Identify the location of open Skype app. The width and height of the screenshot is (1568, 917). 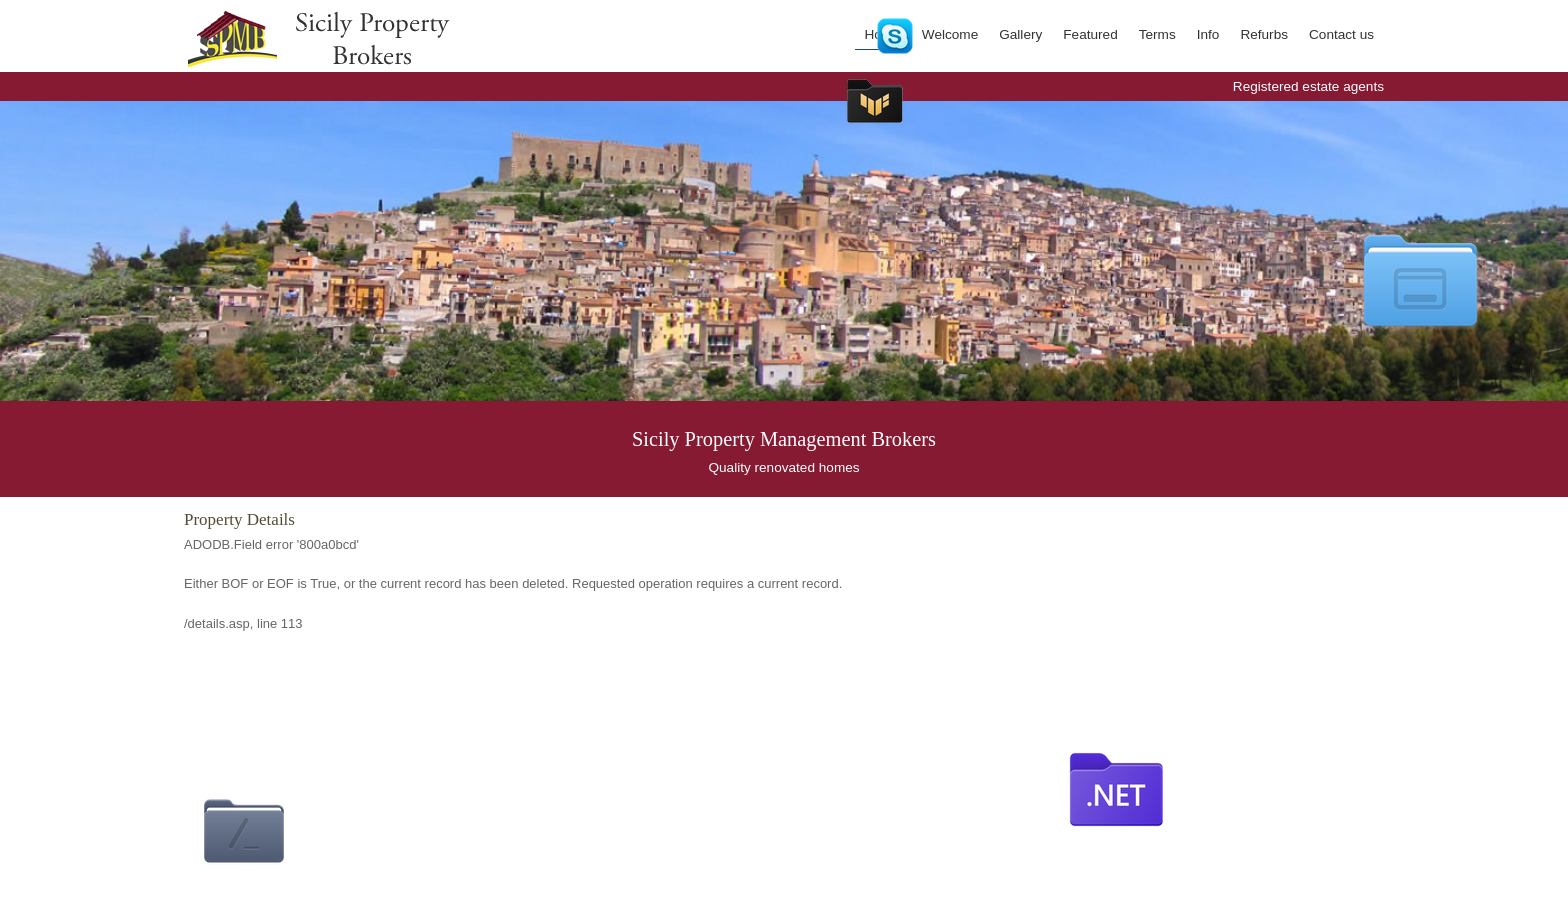
(895, 36).